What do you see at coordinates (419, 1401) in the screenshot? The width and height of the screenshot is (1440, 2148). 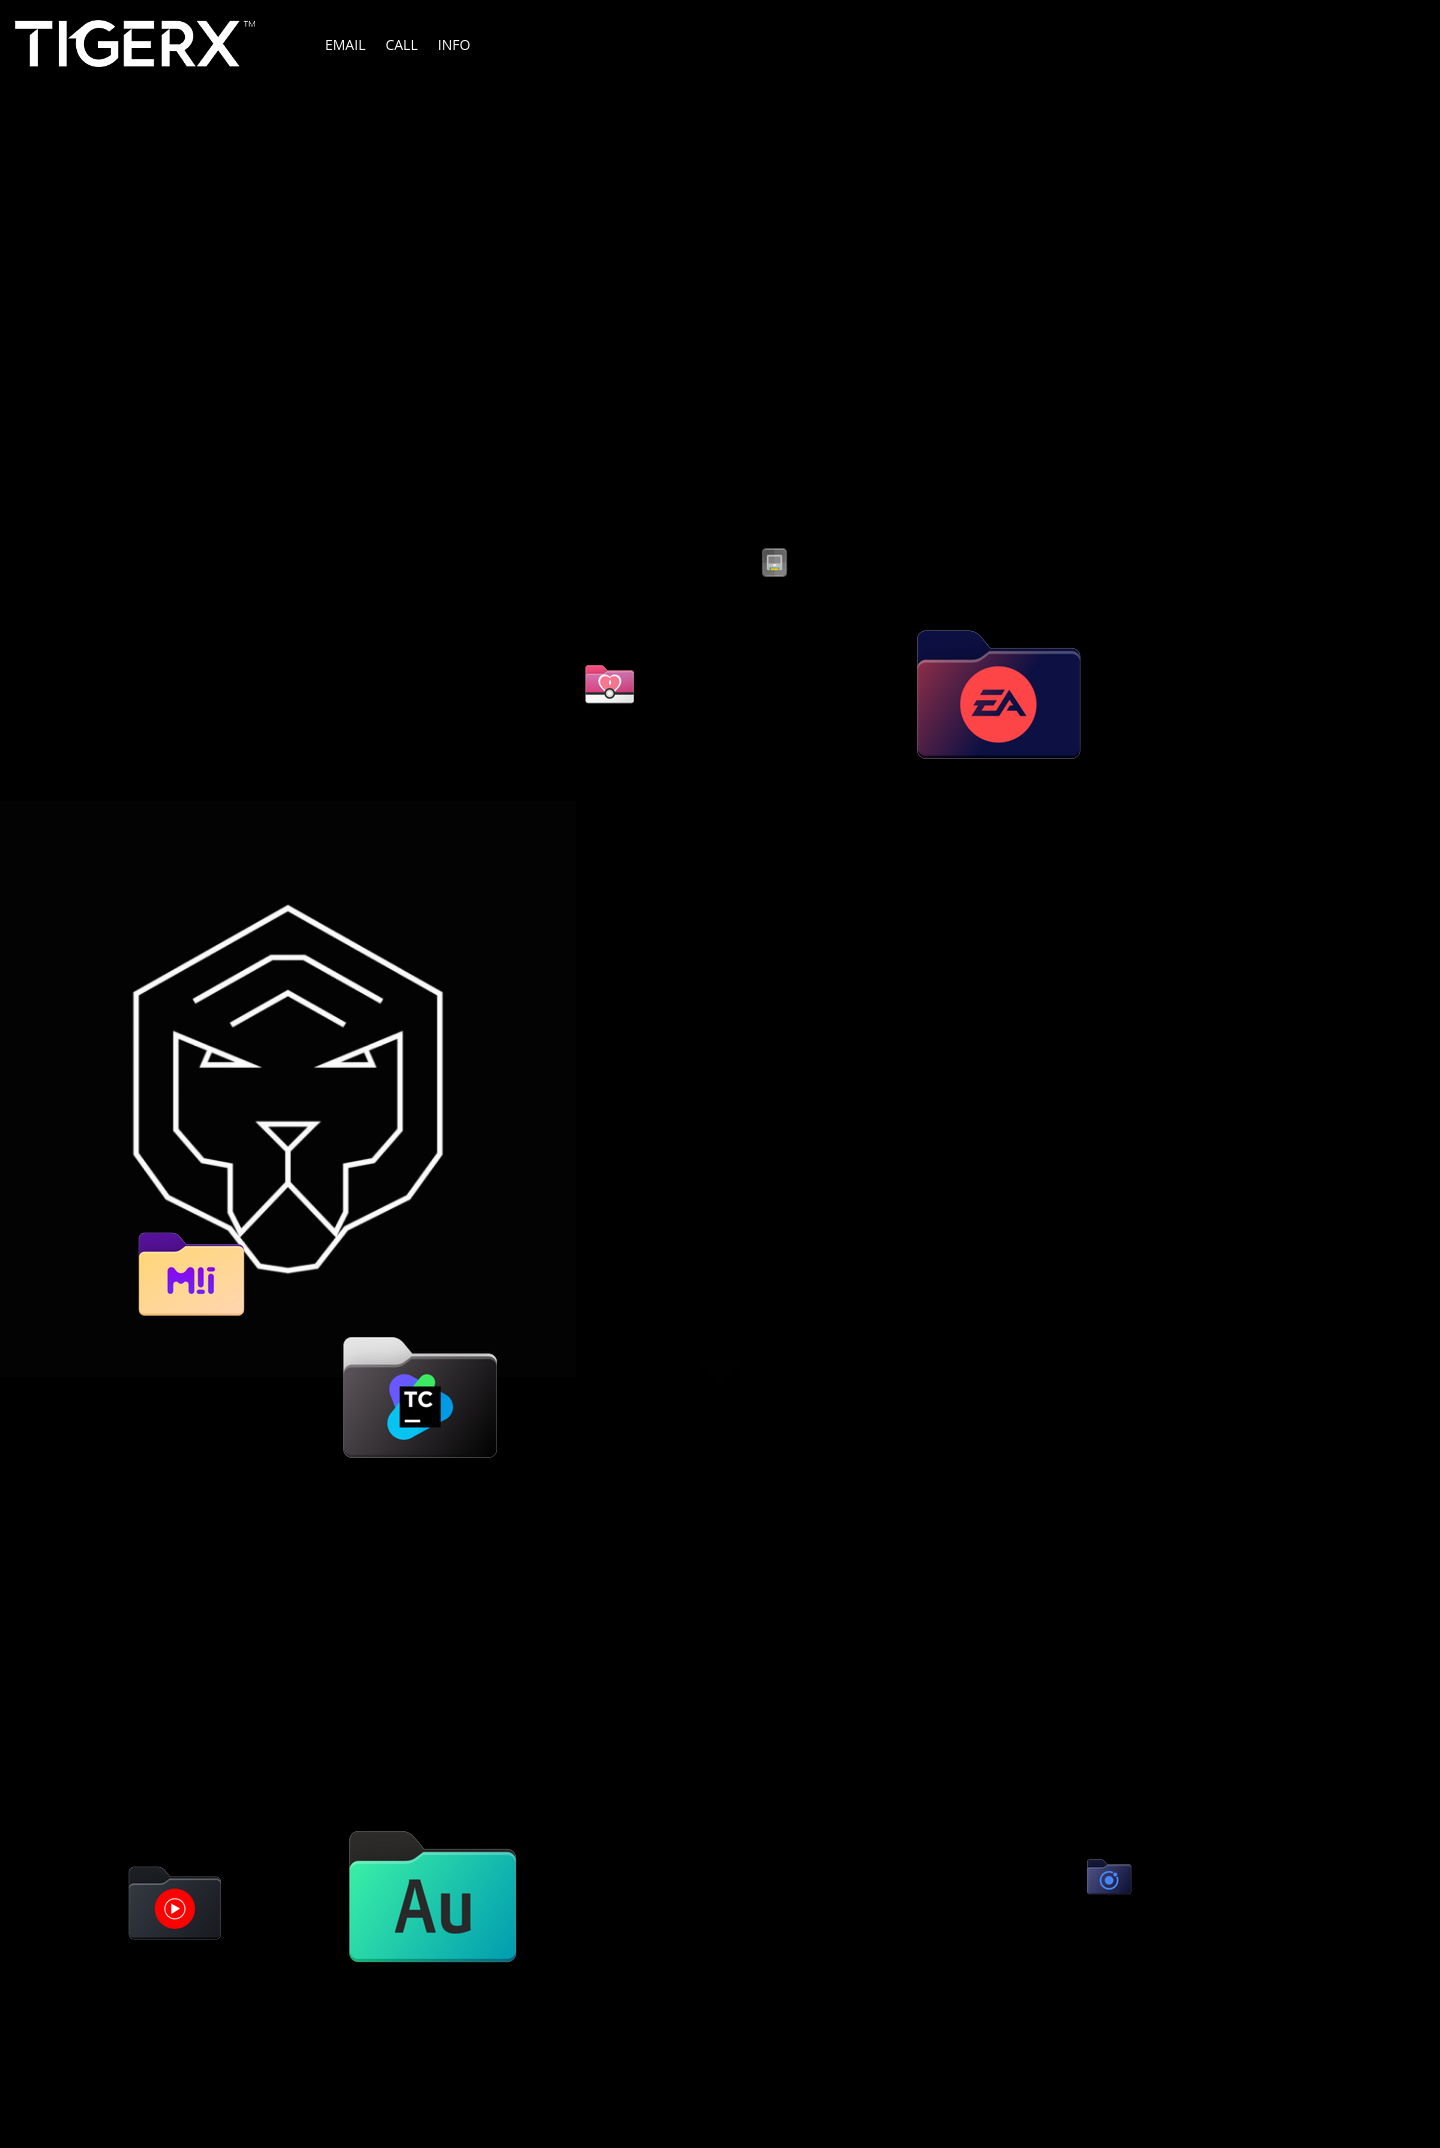 I see `open JetBrains TeamCity project folder` at bounding box center [419, 1401].